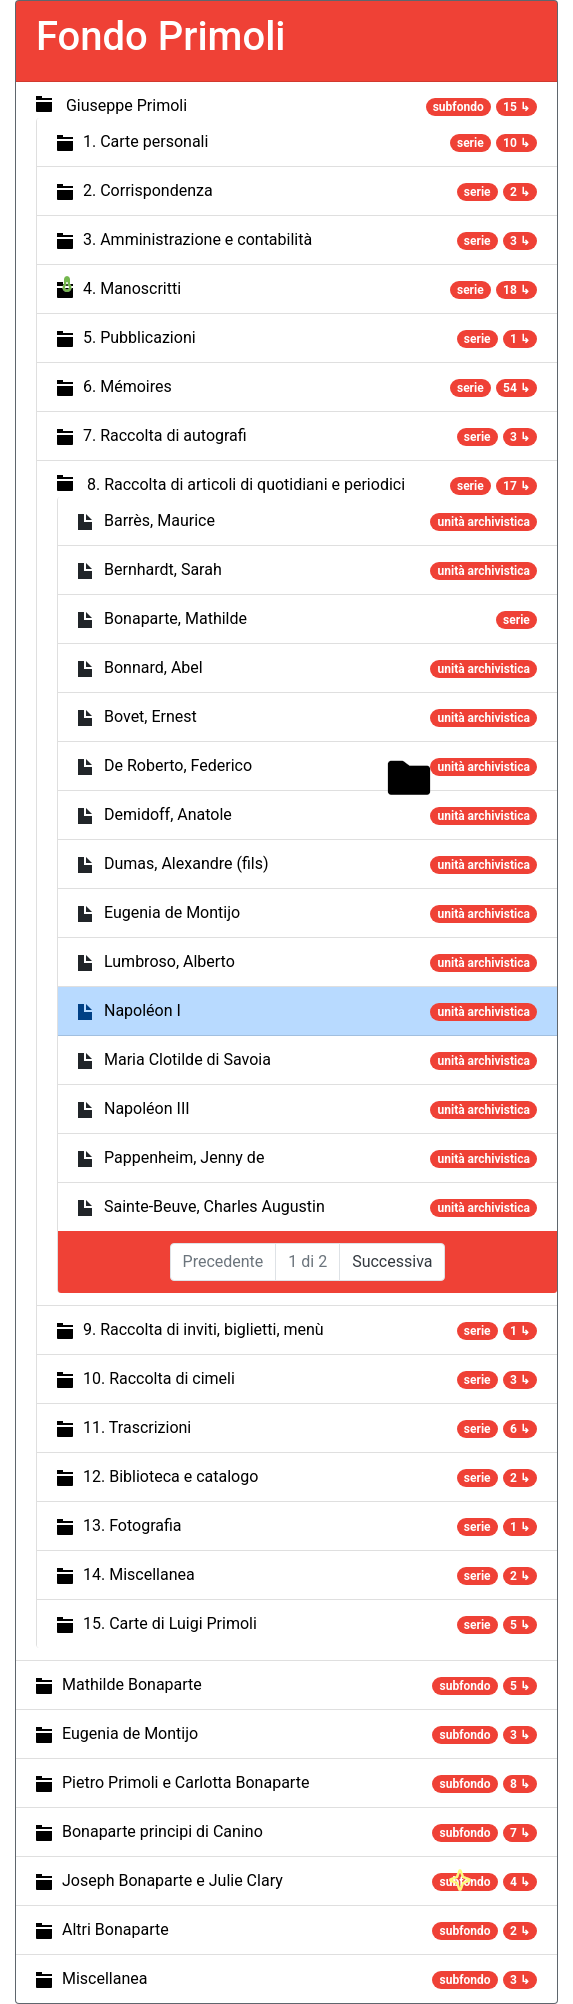 This screenshot has height=2004, width=573. What do you see at coordinates (409, 777) in the screenshot?
I see `open a folder to view its contents` at bounding box center [409, 777].